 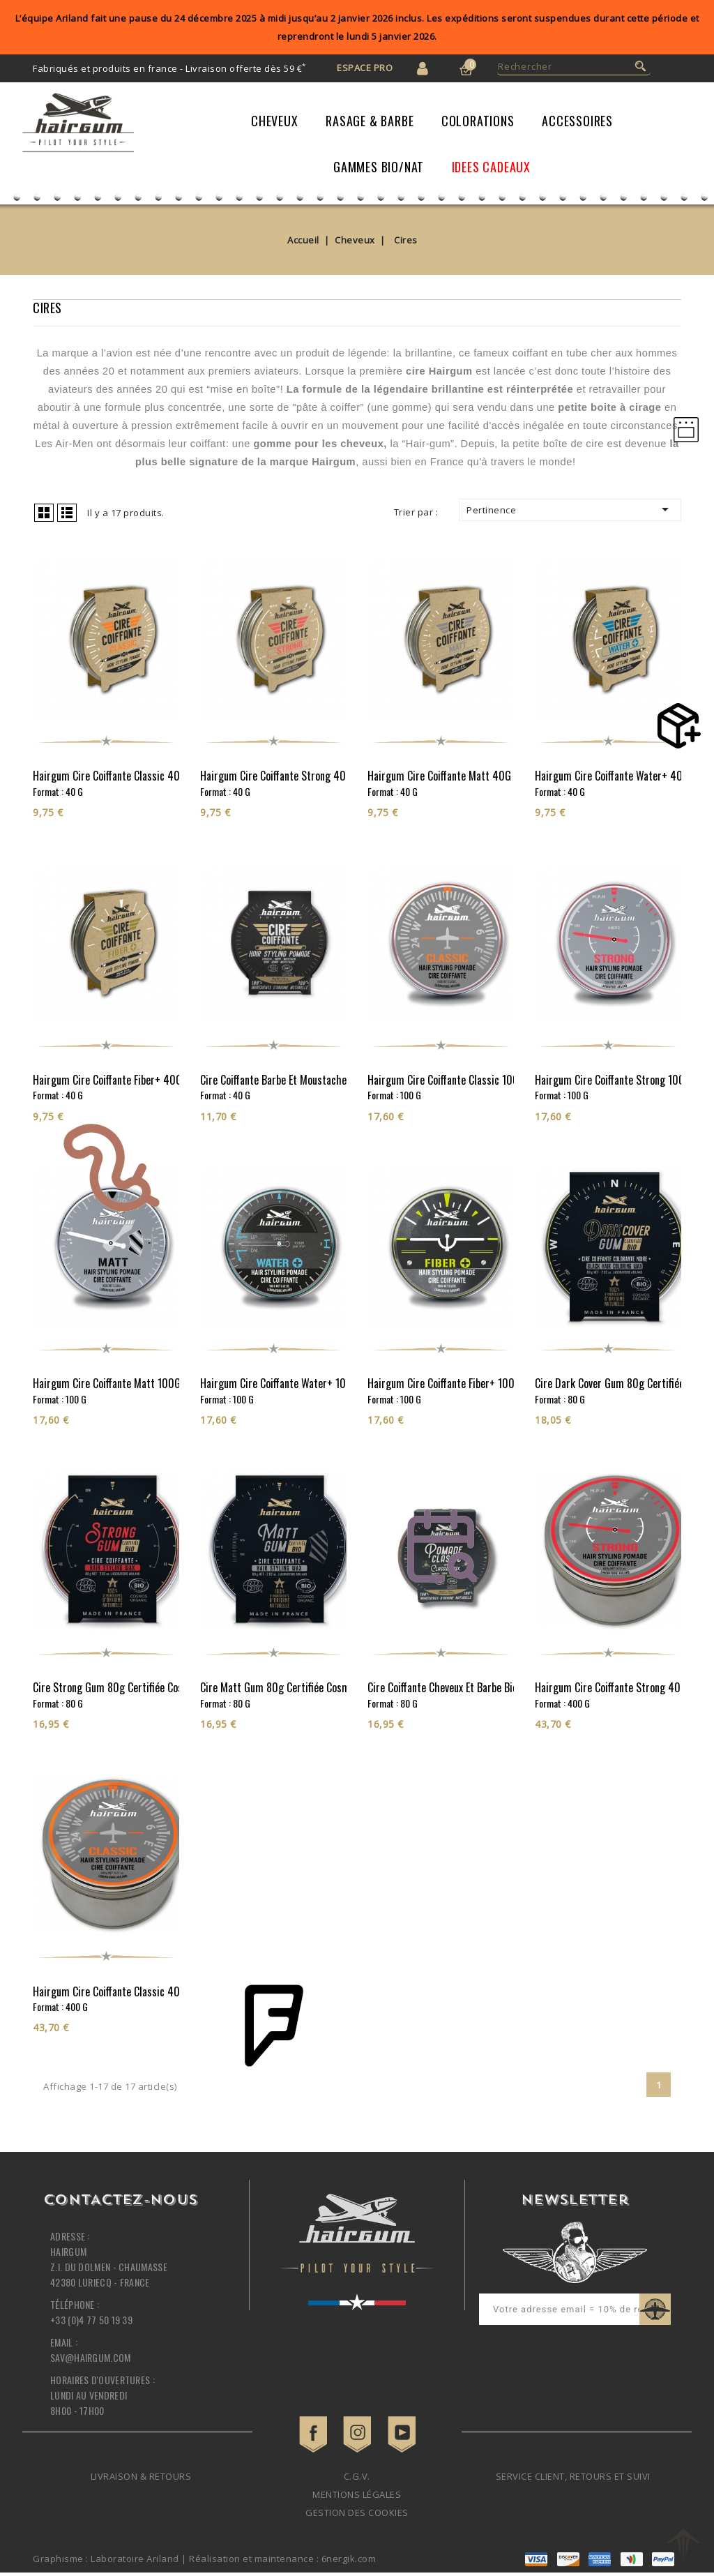 What do you see at coordinates (112, 1168) in the screenshot?
I see `indicates pest or malware detection` at bounding box center [112, 1168].